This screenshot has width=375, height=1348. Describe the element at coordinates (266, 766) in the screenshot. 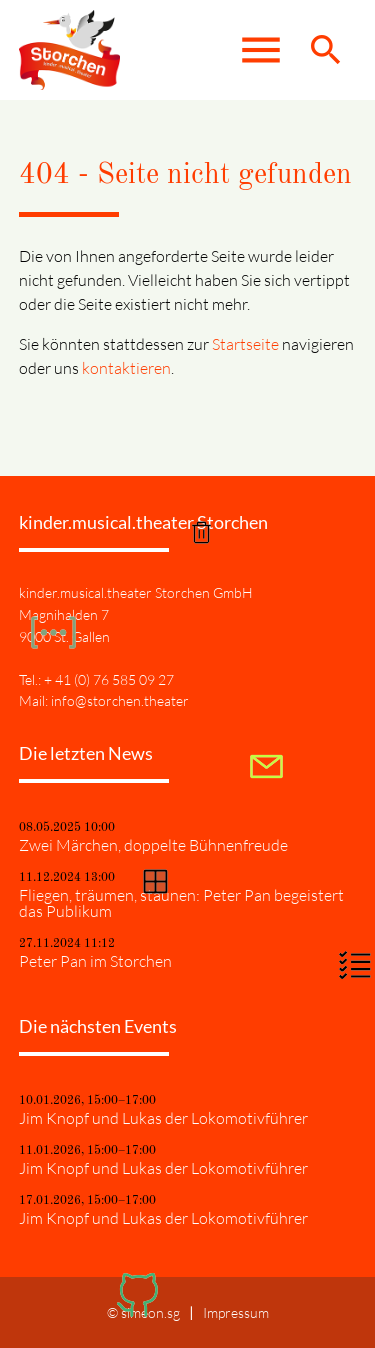

I see `open your inbox` at that location.